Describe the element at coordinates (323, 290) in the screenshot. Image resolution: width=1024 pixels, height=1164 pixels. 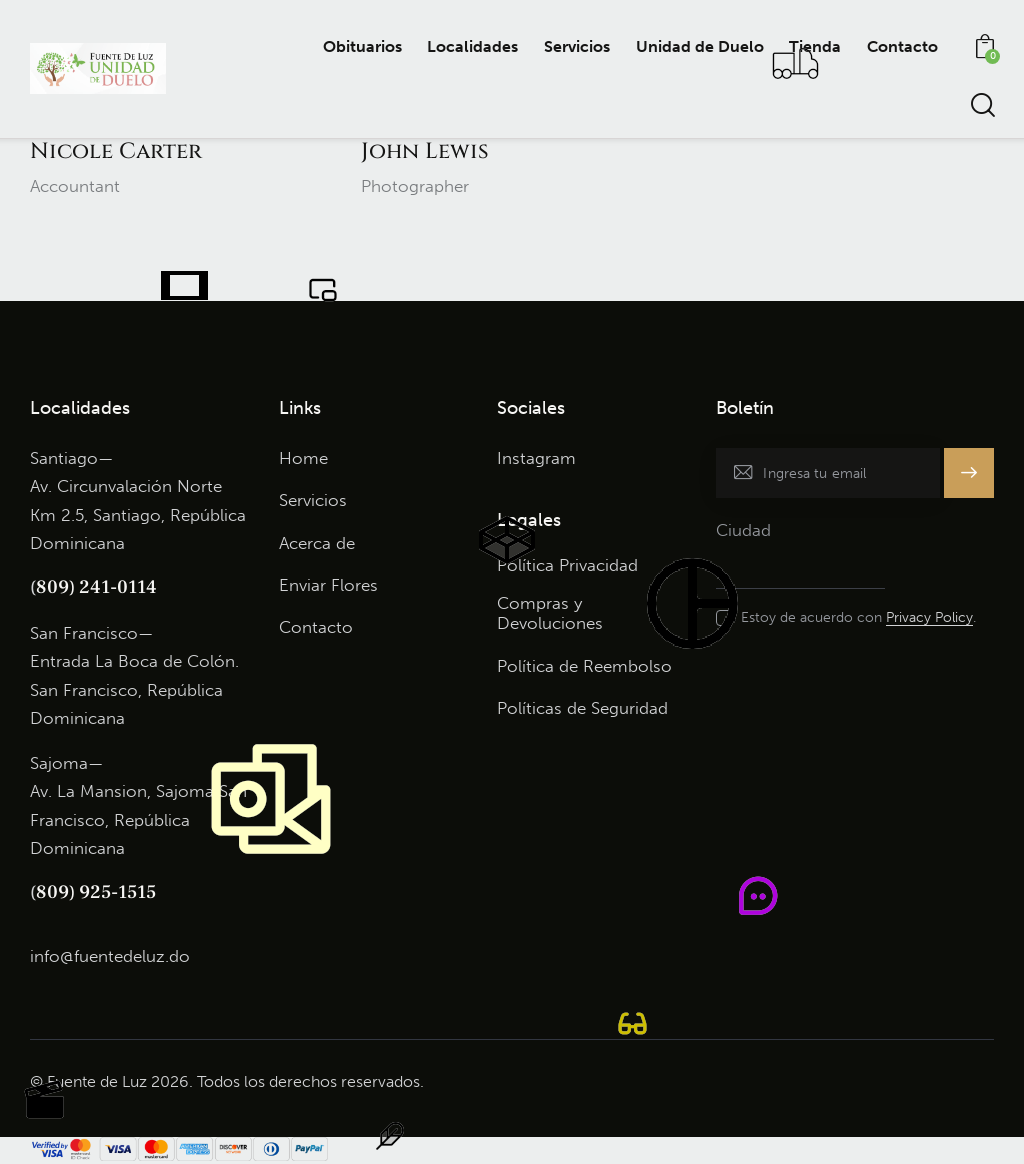
I see `enable picture-in-picture mode` at that location.